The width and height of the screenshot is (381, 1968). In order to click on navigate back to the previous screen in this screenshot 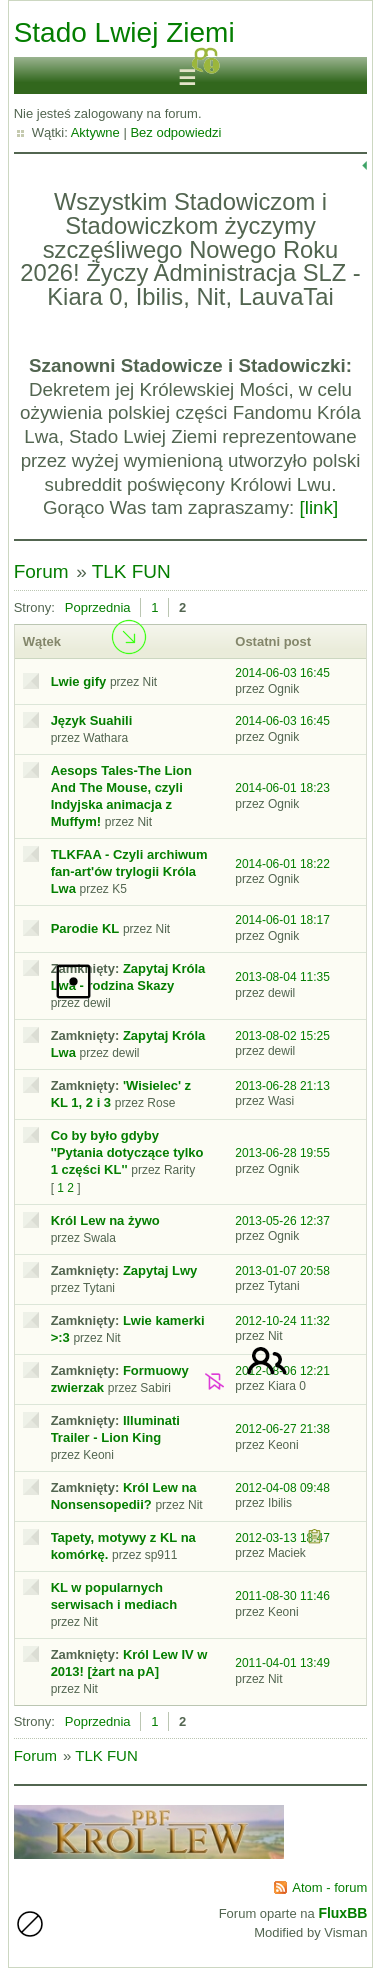, I will do `click(364, 165)`.